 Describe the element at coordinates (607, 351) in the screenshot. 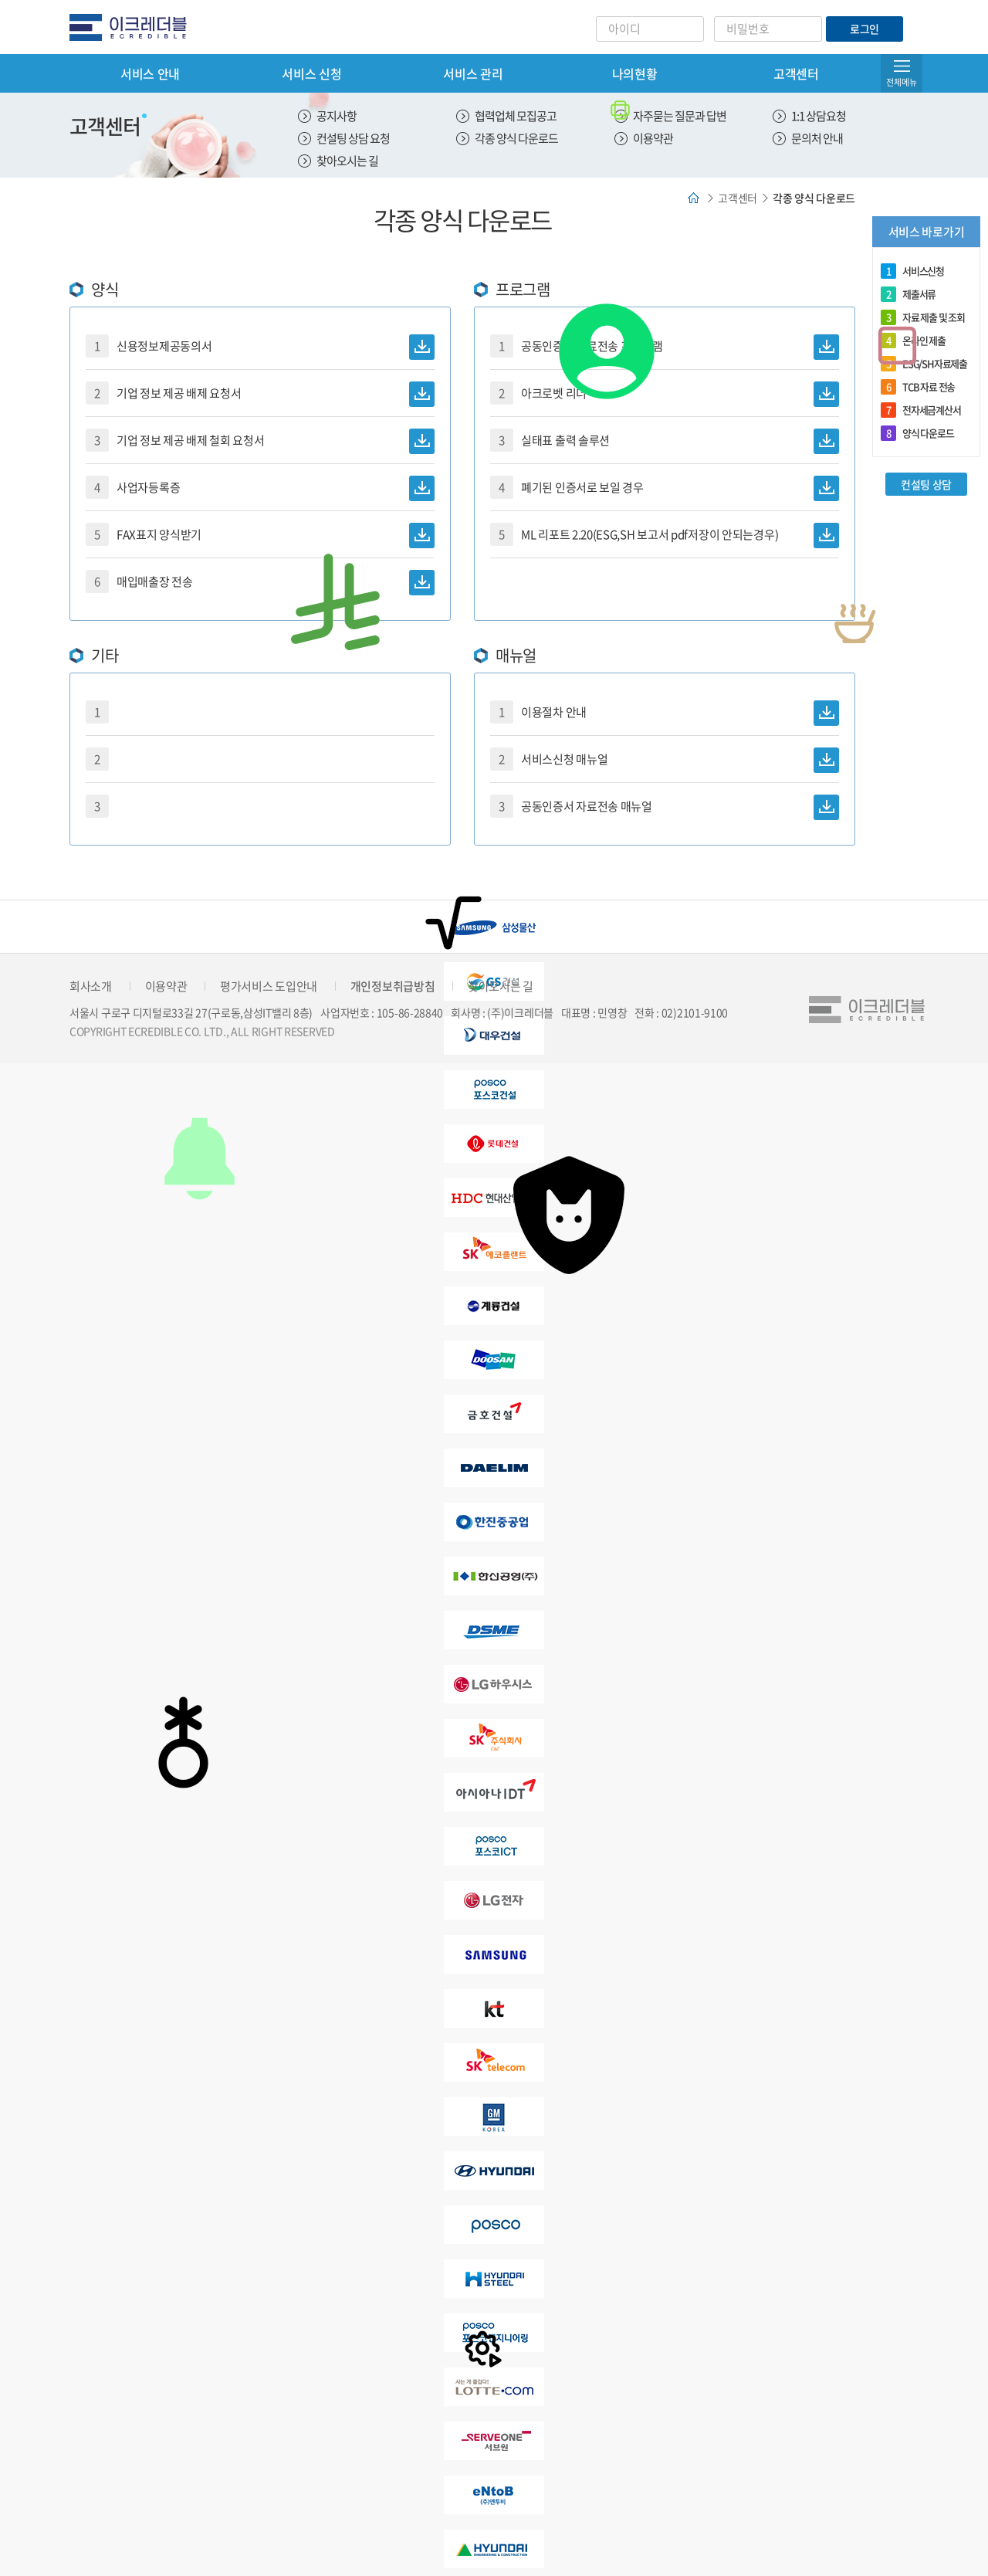

I see `access your profile or account settings` at that location.